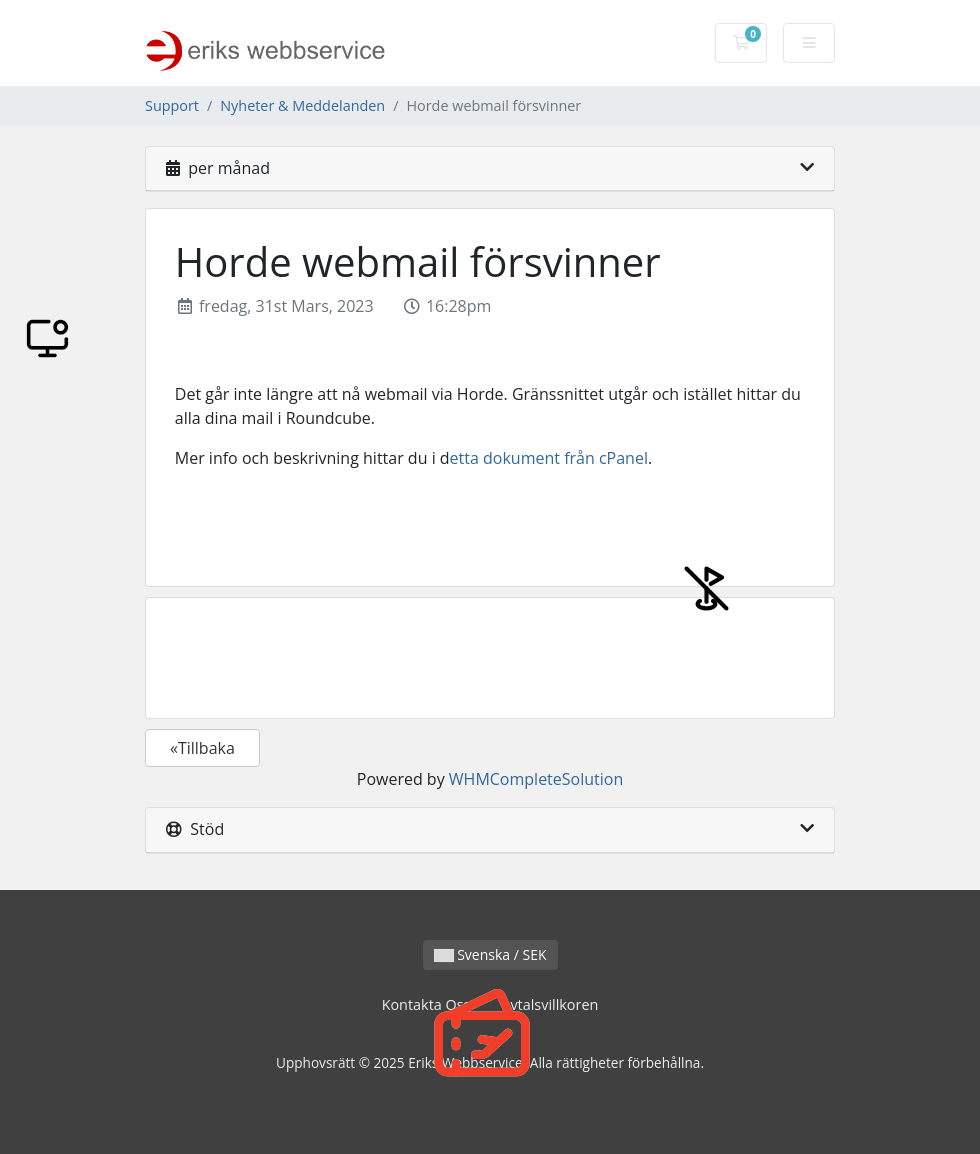 The height and width of the screenshot is (1154, 980). What do you see at coordinates (47, 338) in the screenshot?
I see `indicates active screen recording or broadcast` at bounding box center [47, 338].